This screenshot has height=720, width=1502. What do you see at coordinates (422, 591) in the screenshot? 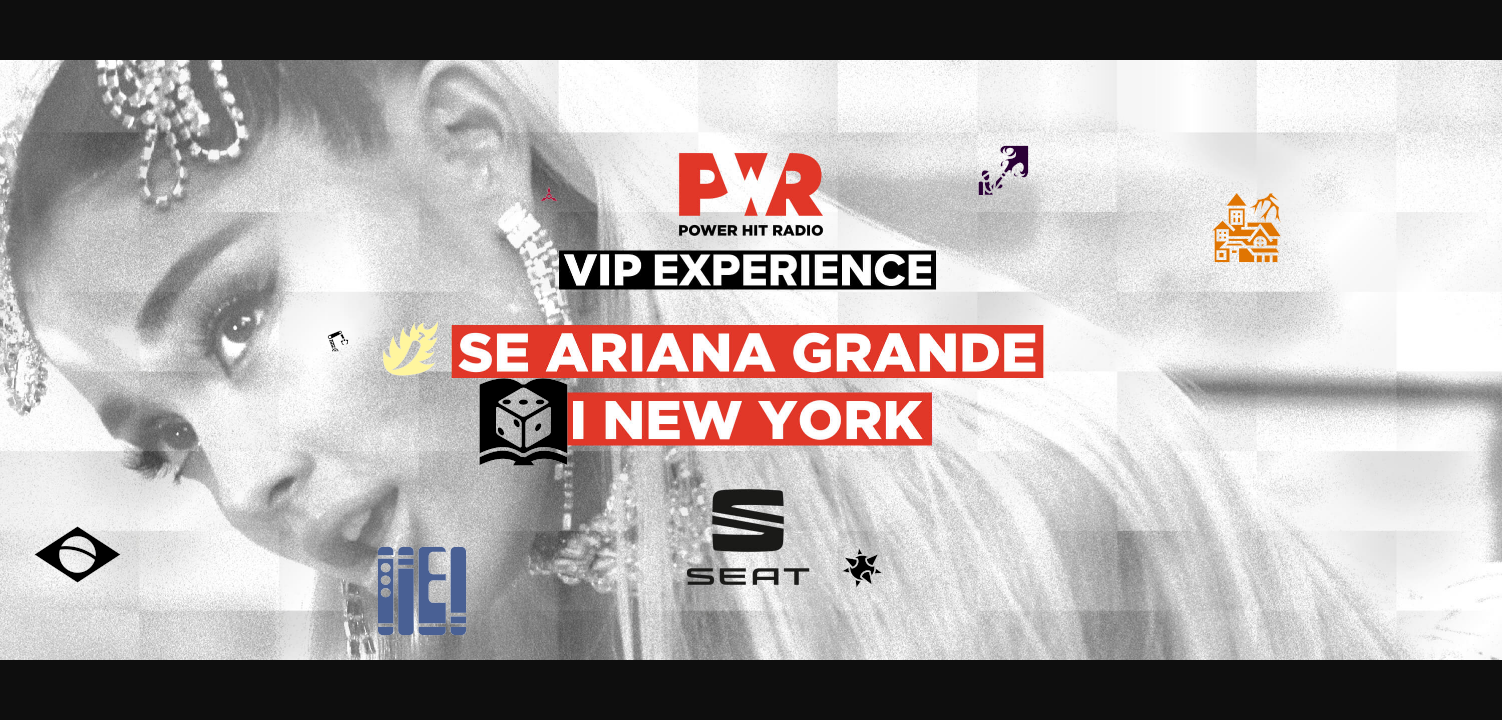
I see `access your library or book collection` at bounding box center [422, 591].